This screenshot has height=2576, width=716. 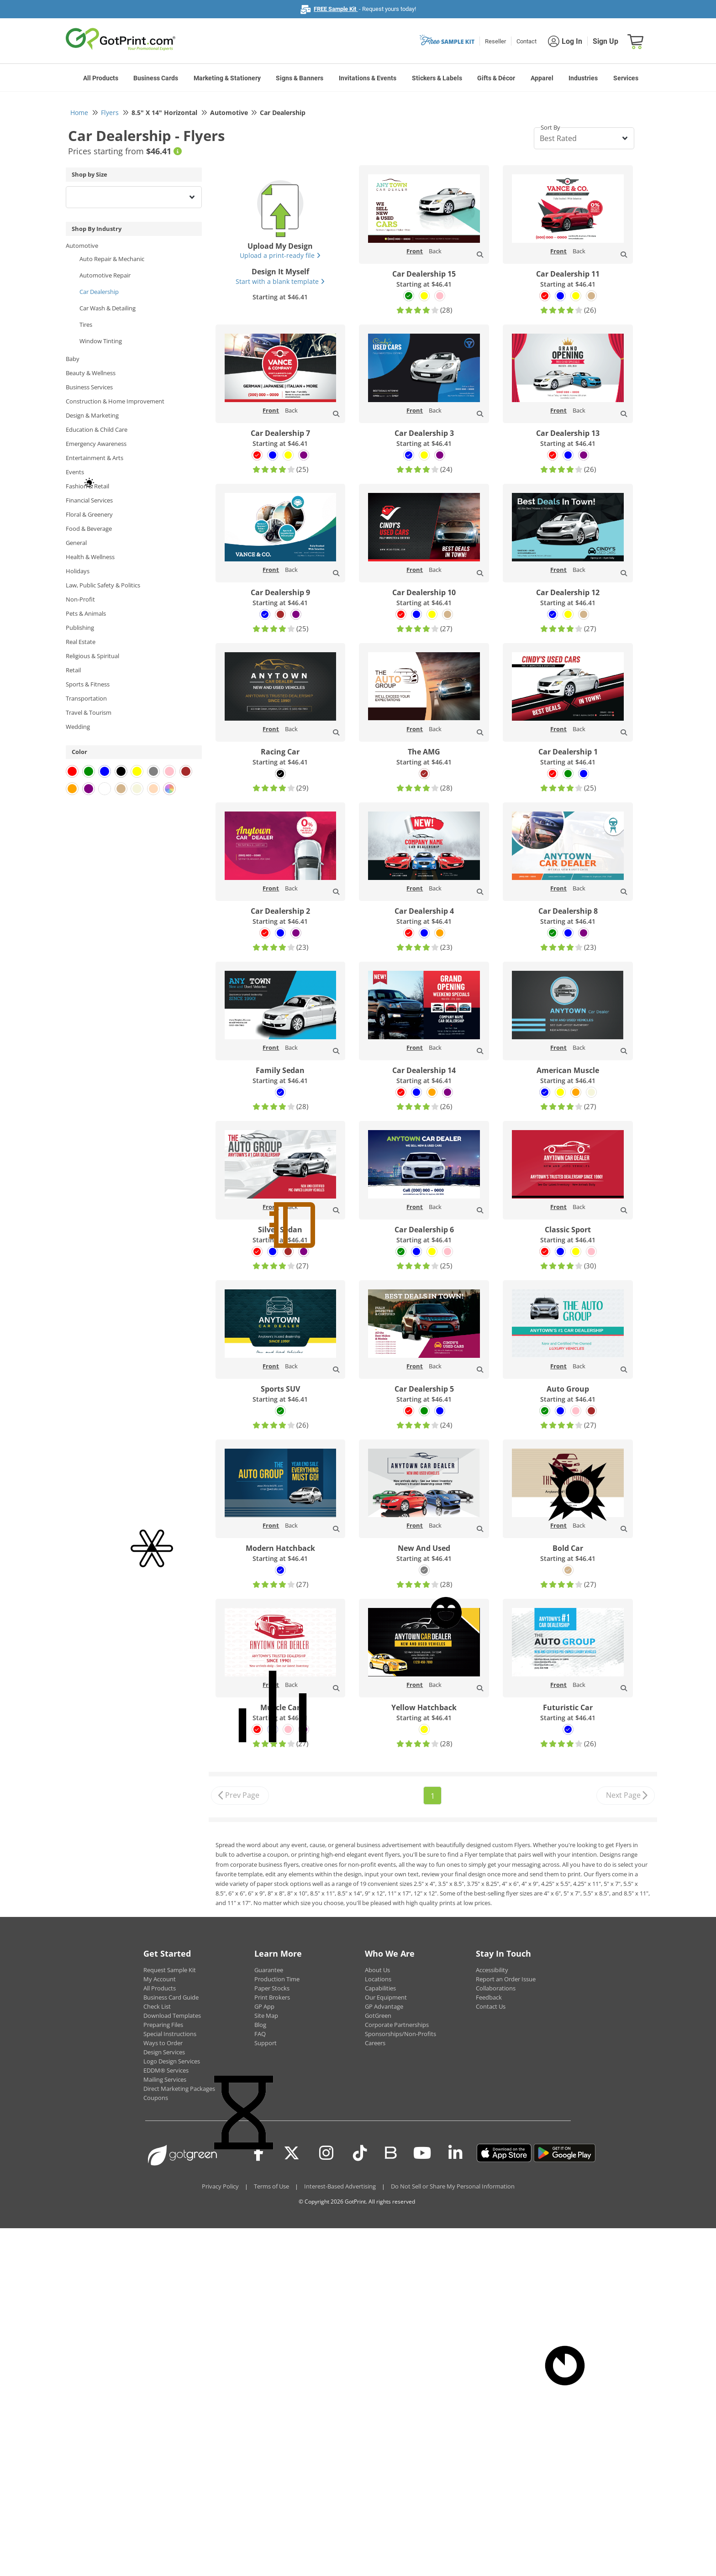 What do you see at coordinates (243, 2112) in the screenshot?
I see `indicates a loading or processing state` at bounding box center [243, 2112].